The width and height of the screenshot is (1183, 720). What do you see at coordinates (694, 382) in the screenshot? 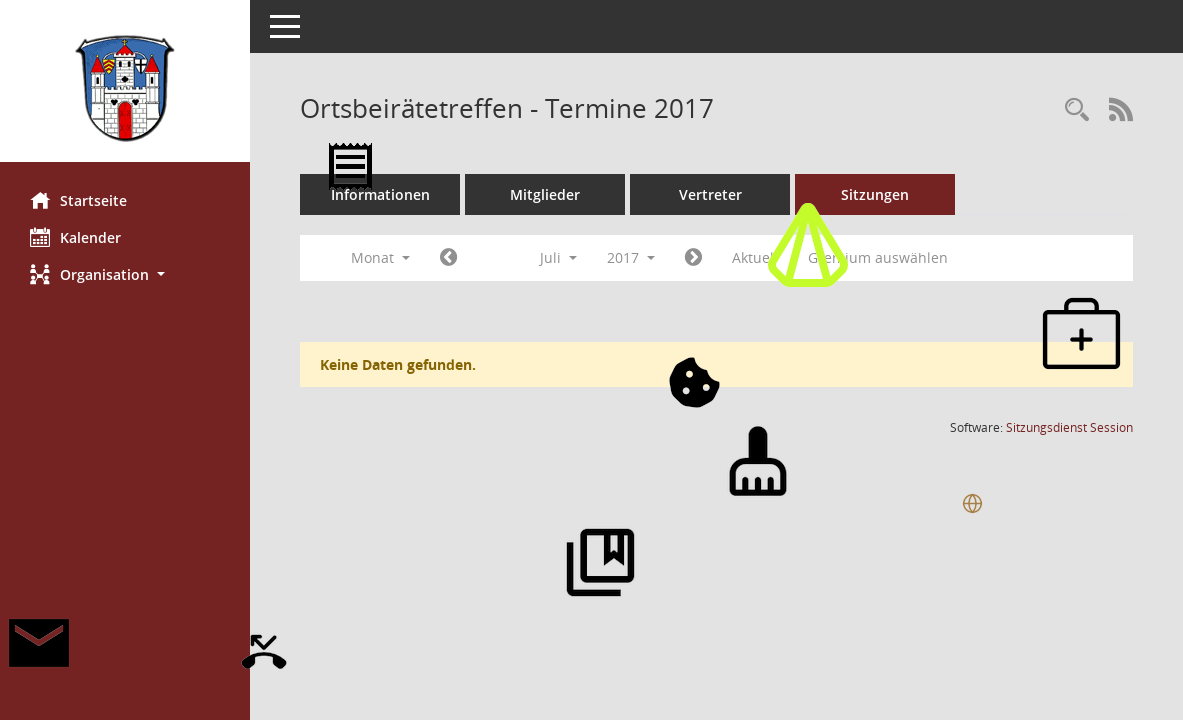
I see `manage cookie preferences and privacy settings` at bounding box center [694, 382].